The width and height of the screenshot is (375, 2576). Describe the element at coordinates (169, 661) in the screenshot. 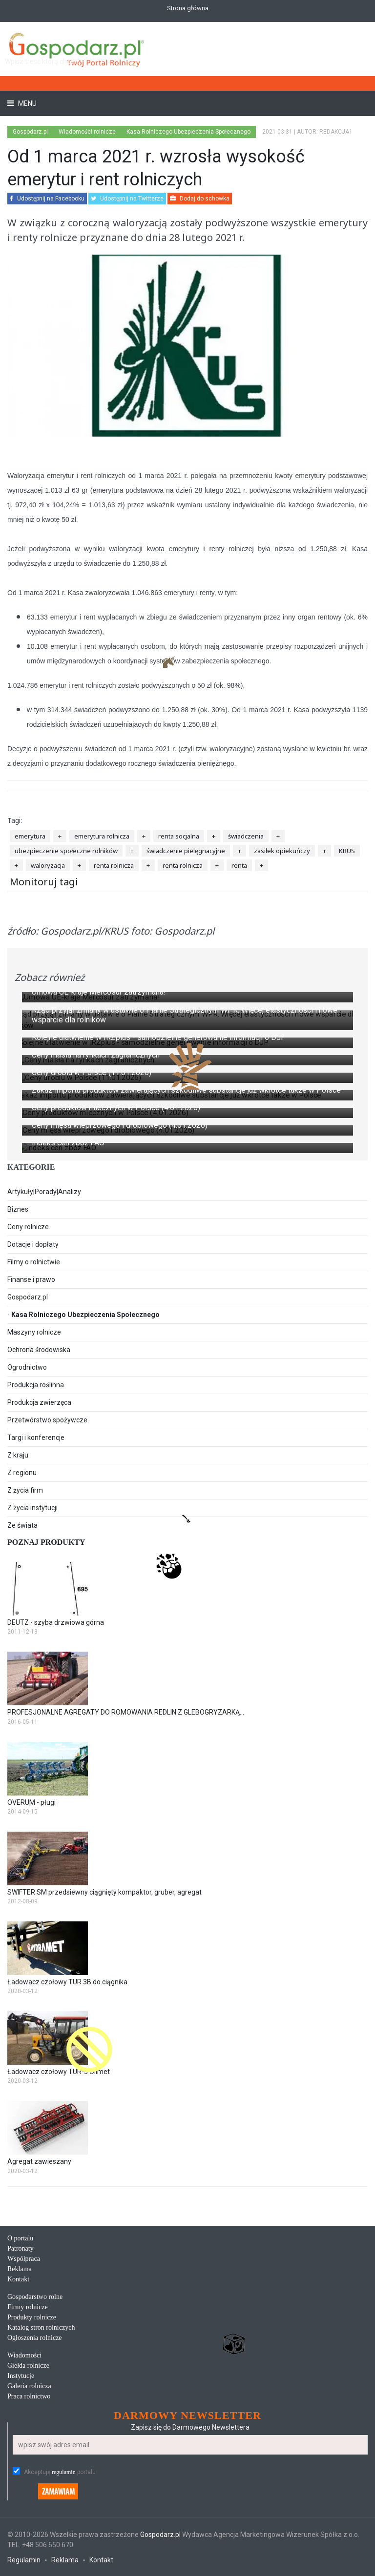

I see `access fantasy or mythical creature content` at that location.